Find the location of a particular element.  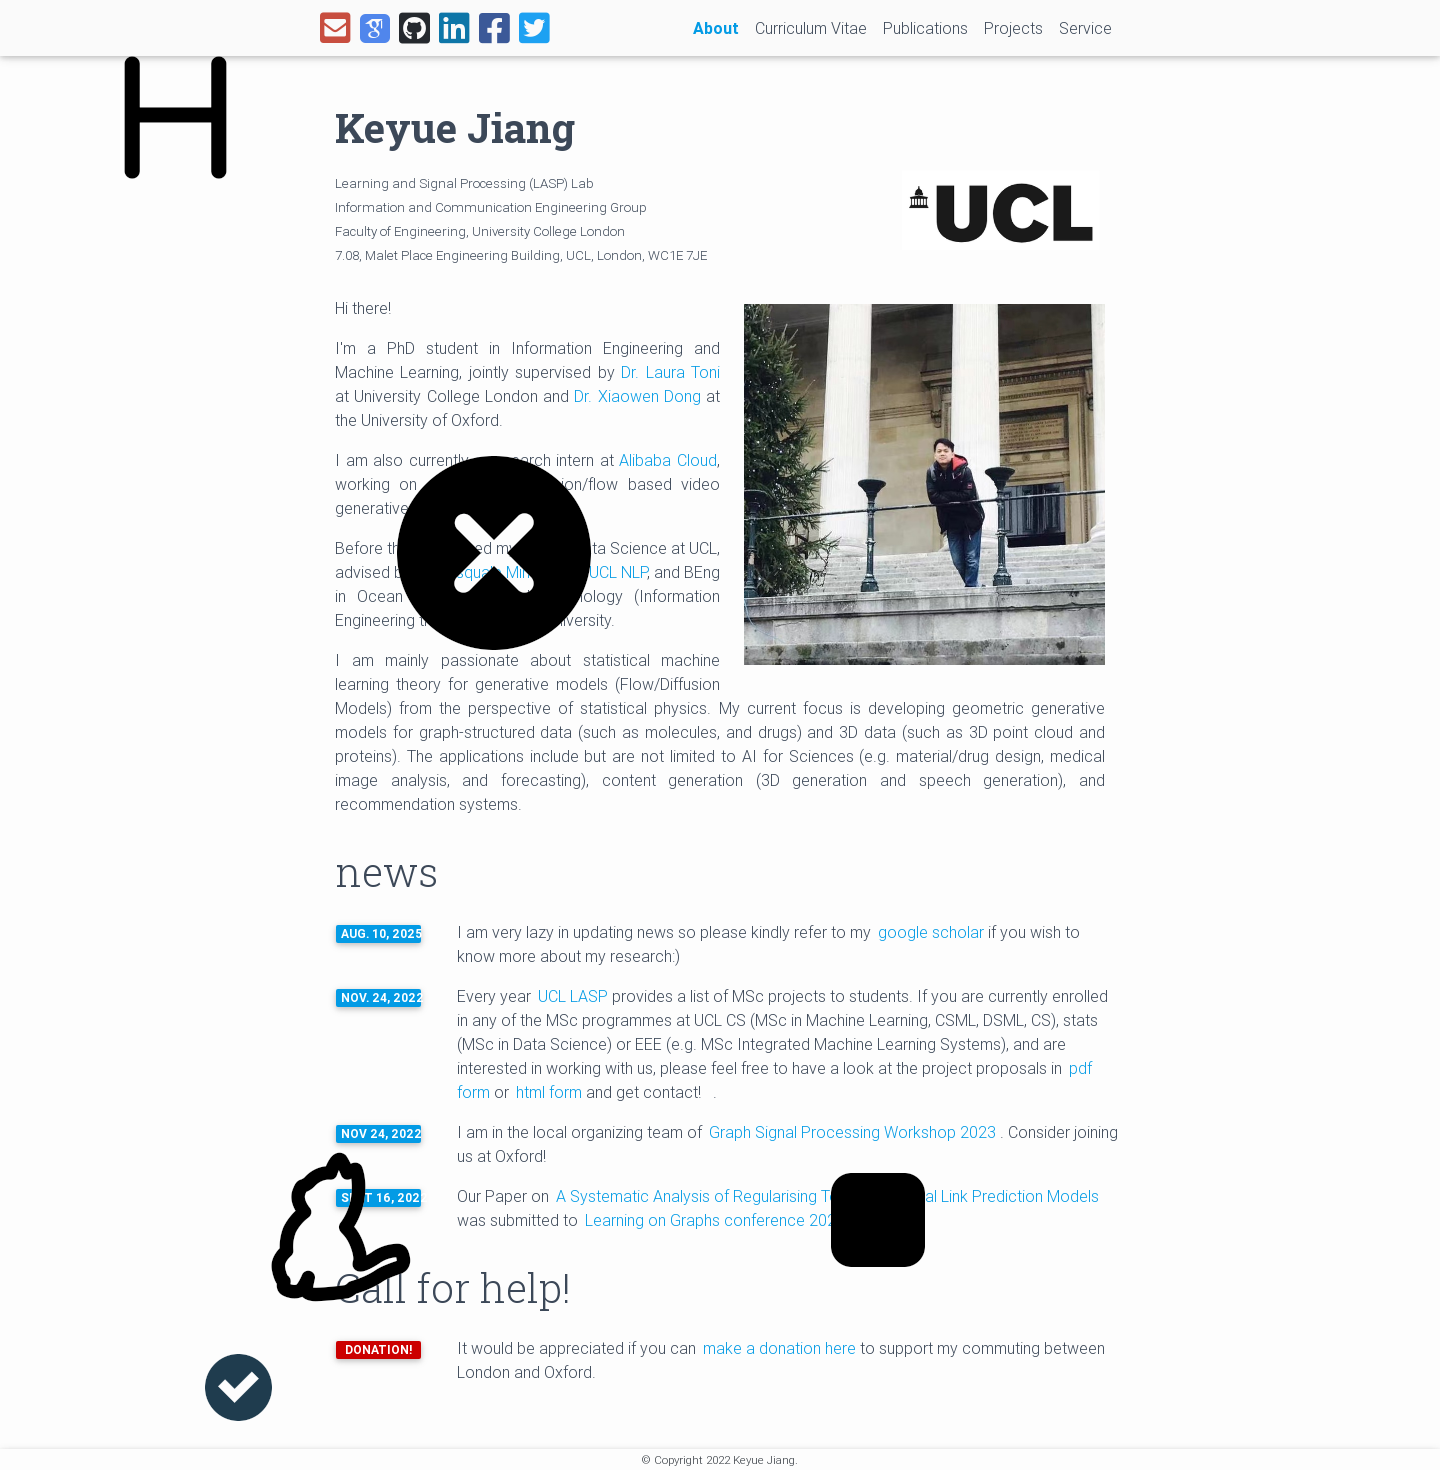

stop media playback is located at coordinates (878, 1220).